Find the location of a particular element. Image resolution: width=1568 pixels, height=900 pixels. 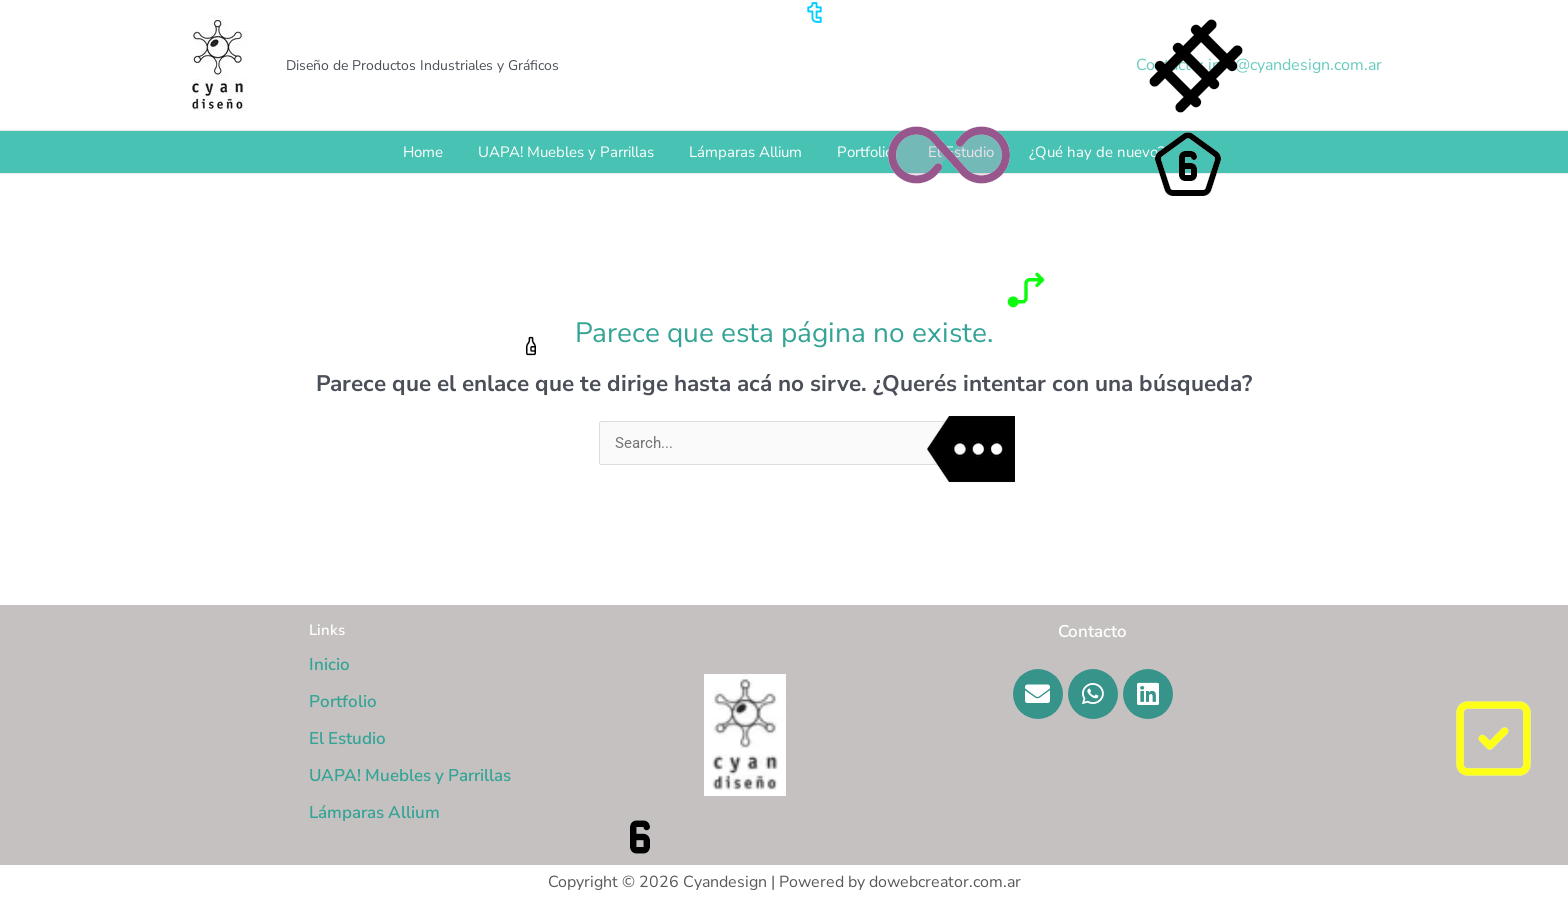

indicates unlimited or infinite content is located at coordinates (949, 155).